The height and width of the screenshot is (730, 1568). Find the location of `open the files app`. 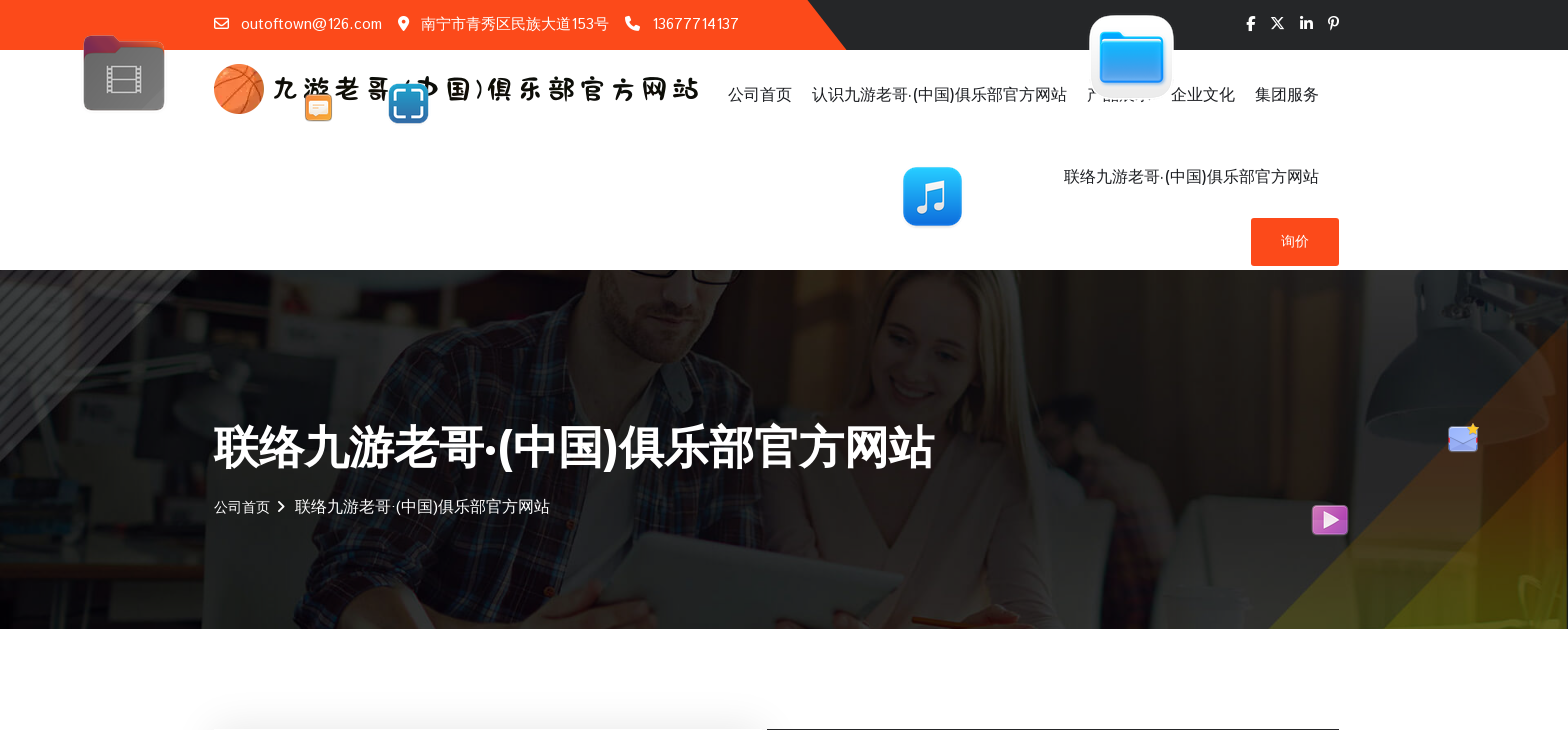

open the files app is located at coordinates (1131, 57).